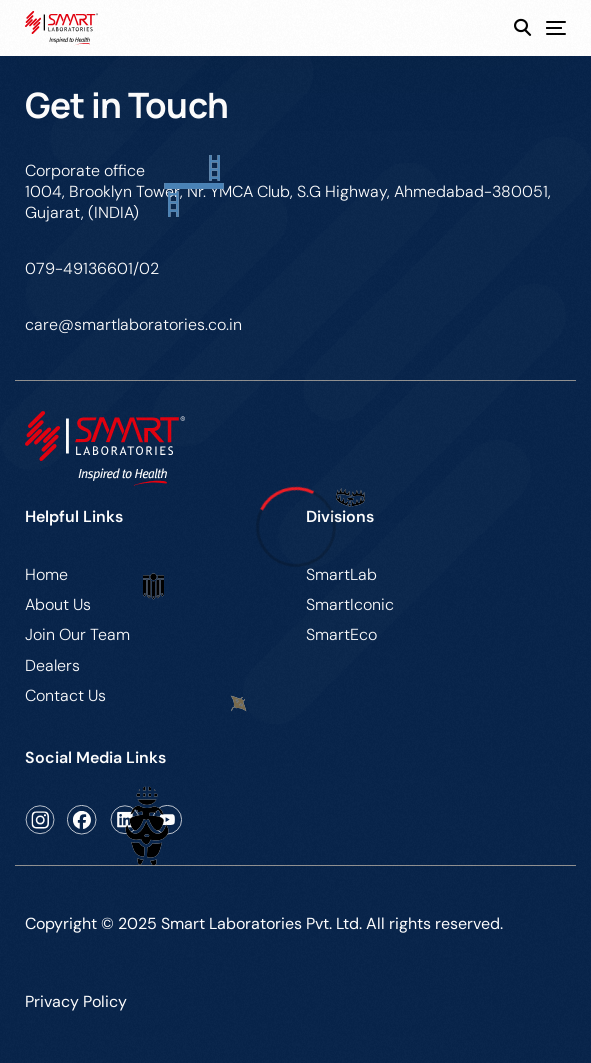  Describe the element at coordinates (147, 826) in the screenshot. I see `view artifact or historical item details` at that location.